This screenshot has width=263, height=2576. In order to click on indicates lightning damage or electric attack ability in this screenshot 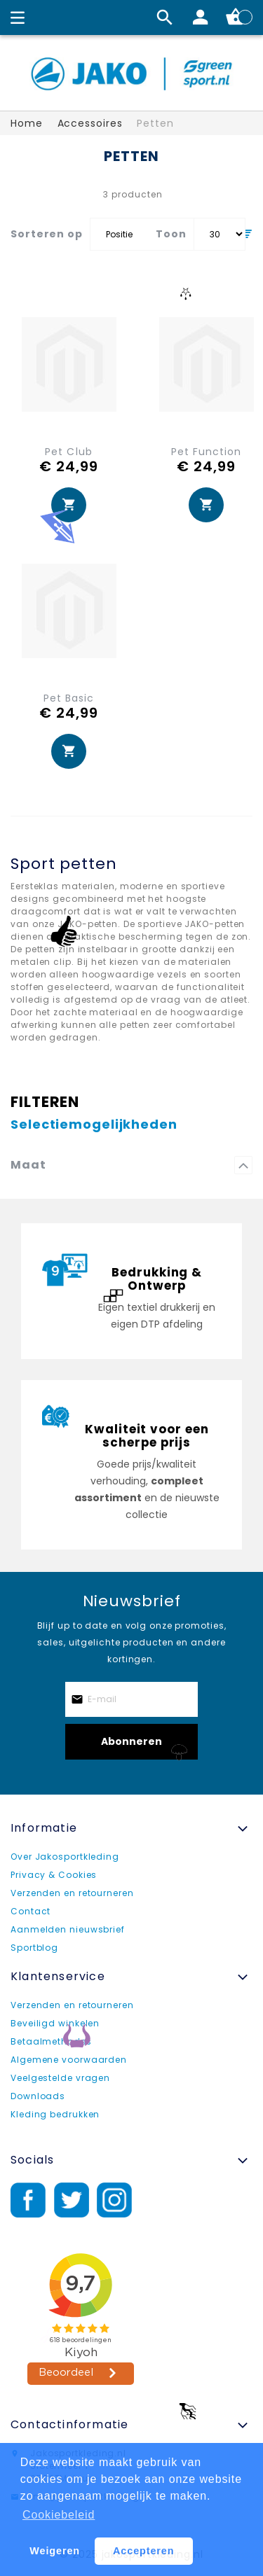, I will do `click(187, 2411)`.